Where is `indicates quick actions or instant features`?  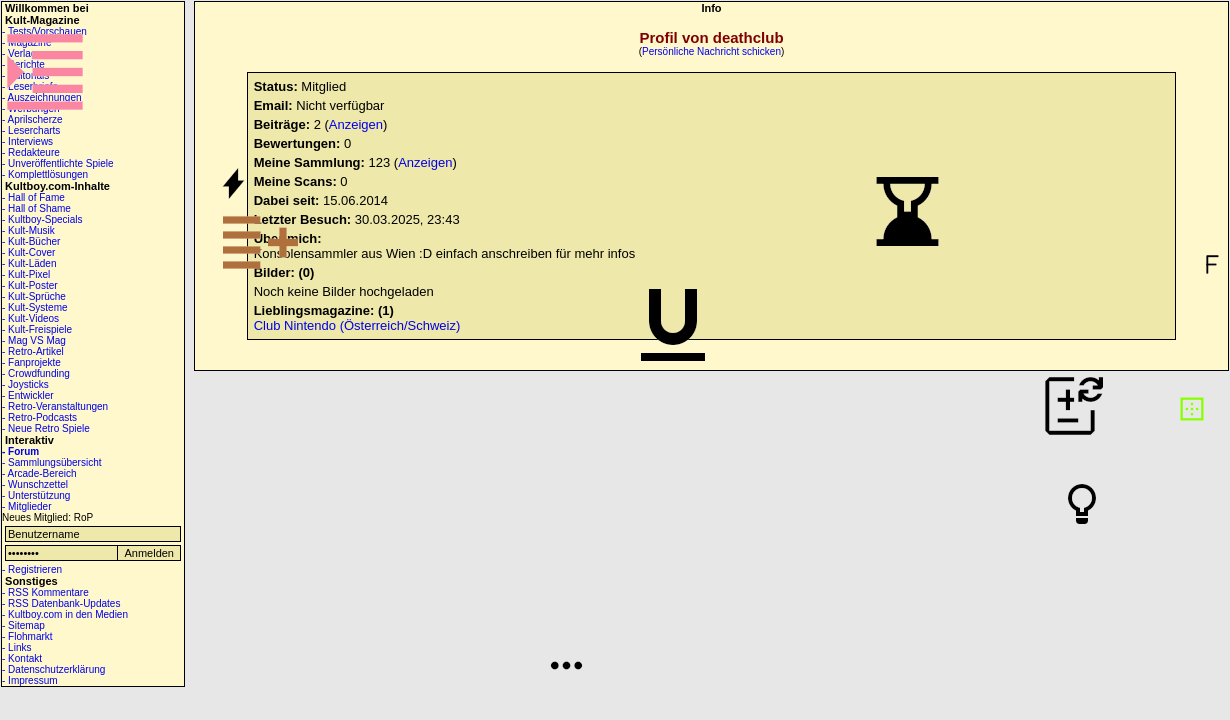 indicates quick actions or instant features is located at coordinates (233, 183).